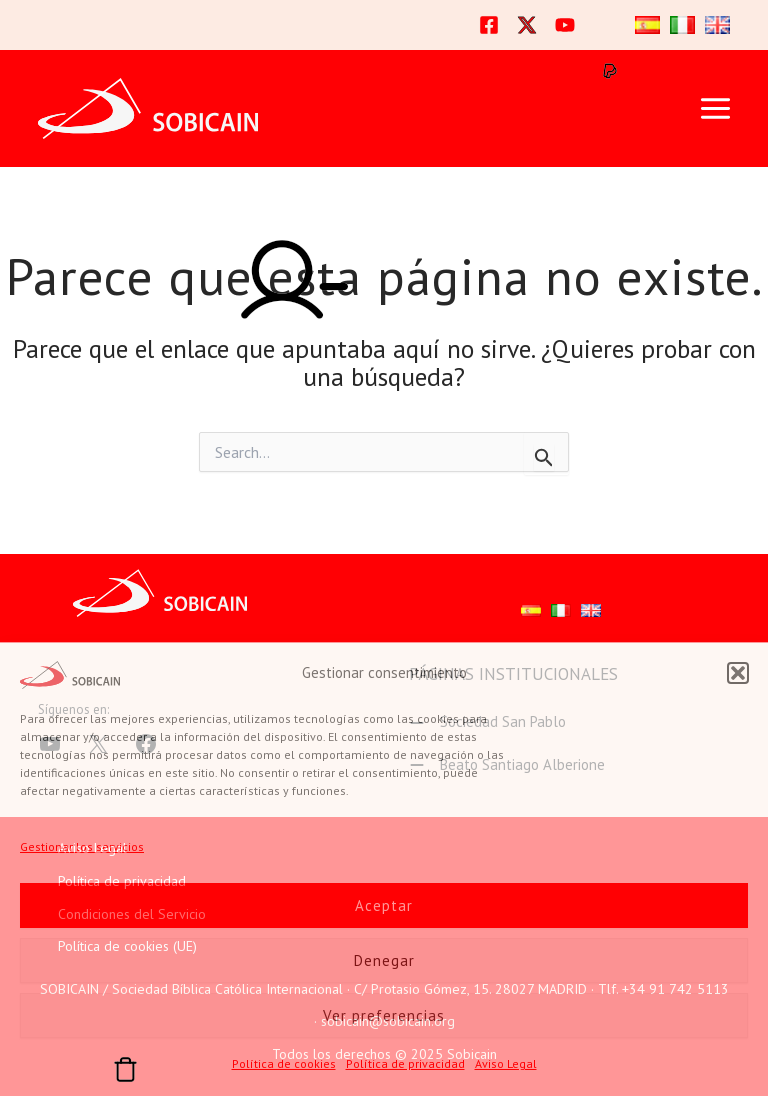  I want to click on remove a user or contact, so click(291, 283).